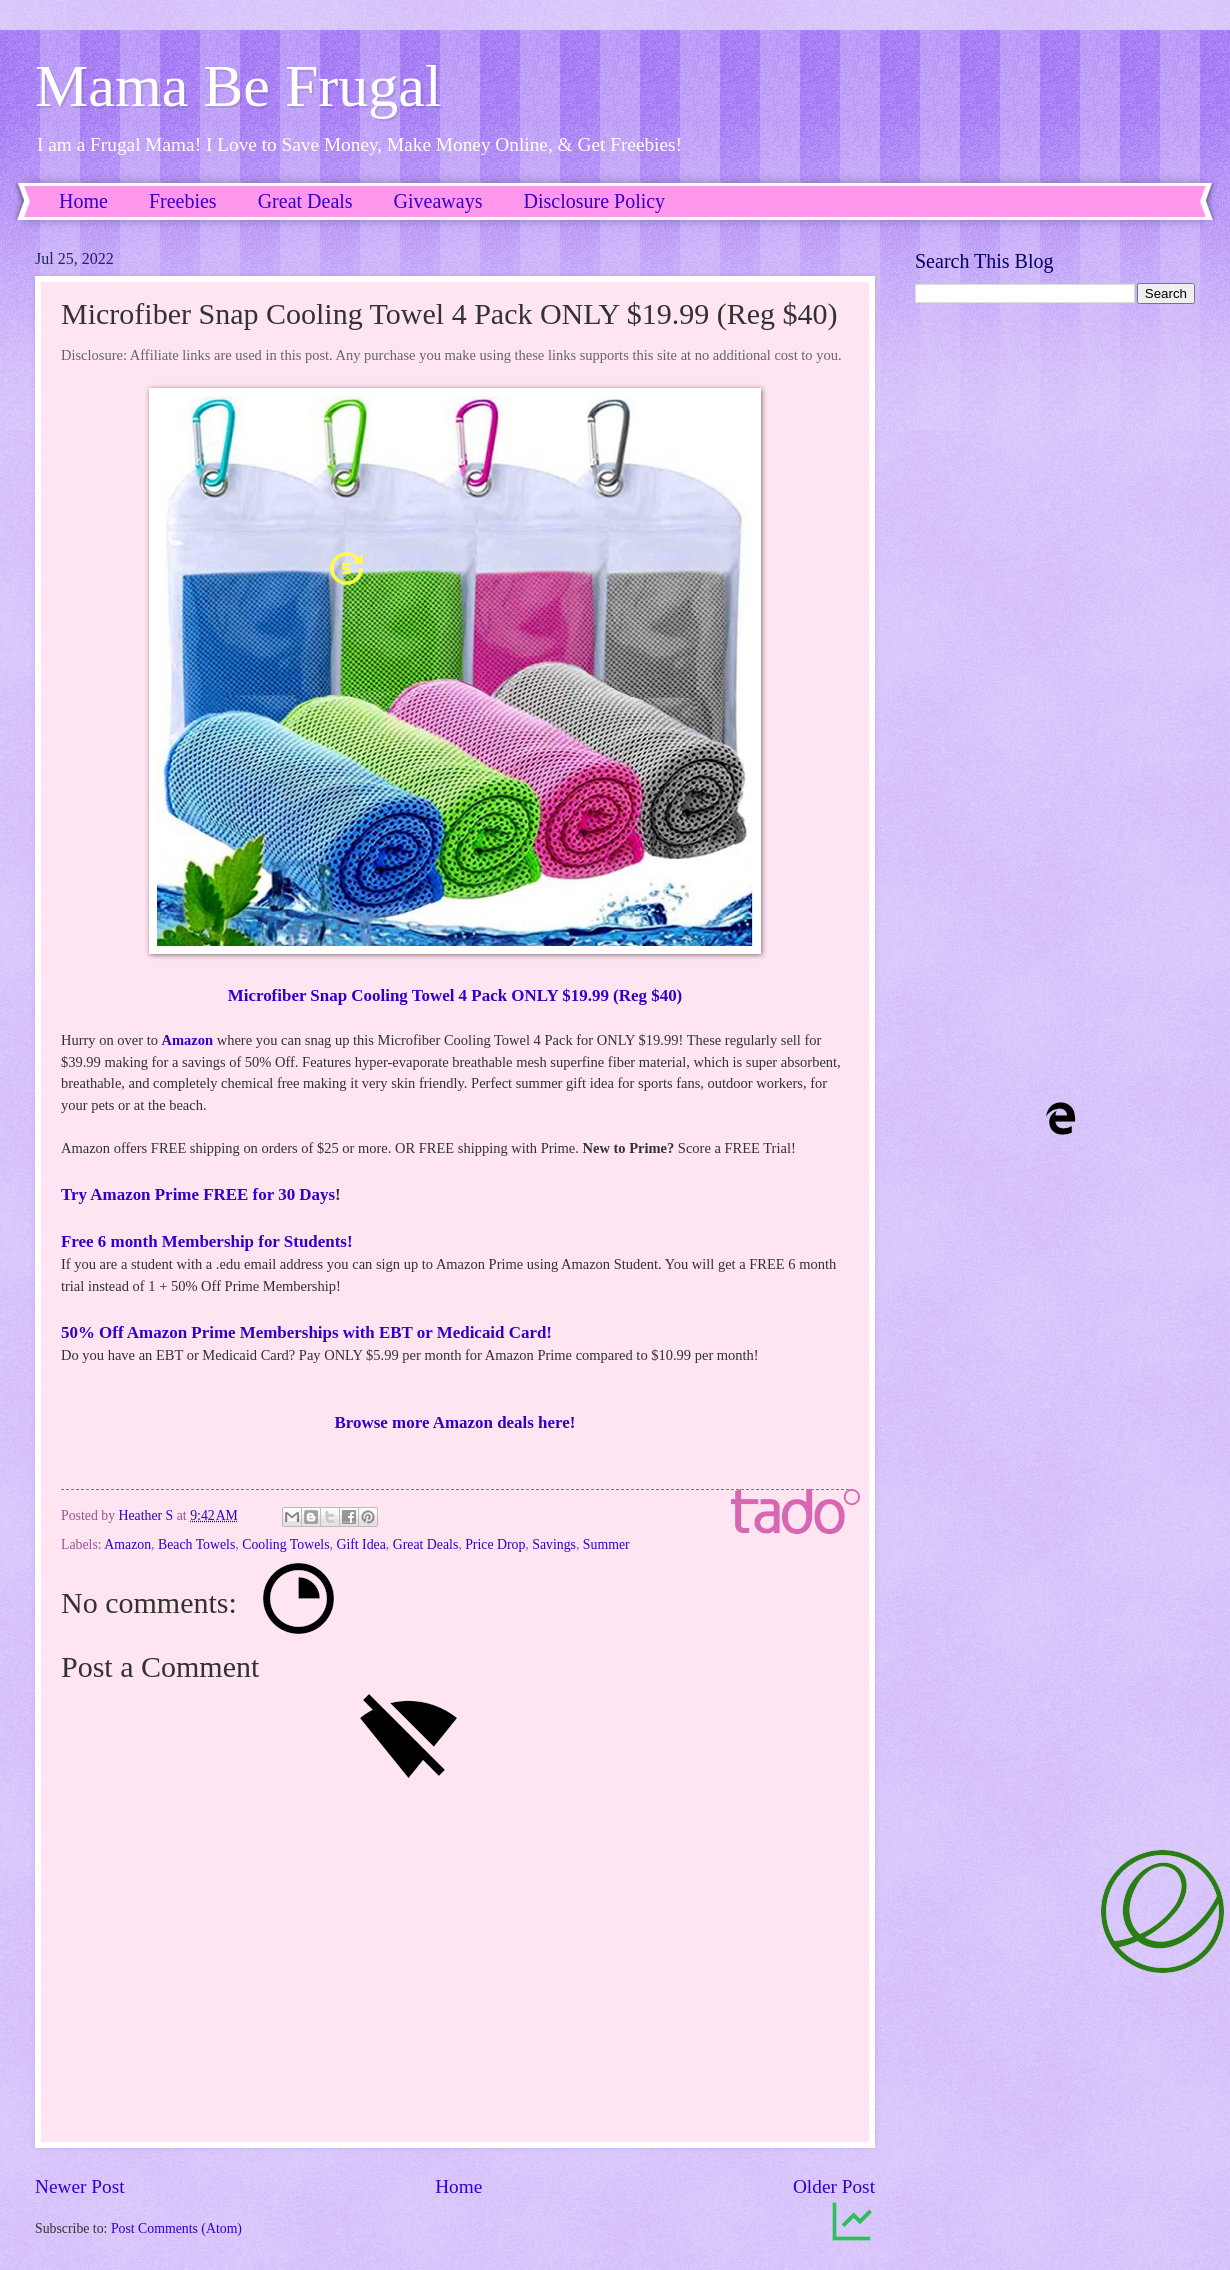 The width and height of the screenshot is (1230, 2270). I want to click on open Microsoft Edge browser, so click(1060, 1118).